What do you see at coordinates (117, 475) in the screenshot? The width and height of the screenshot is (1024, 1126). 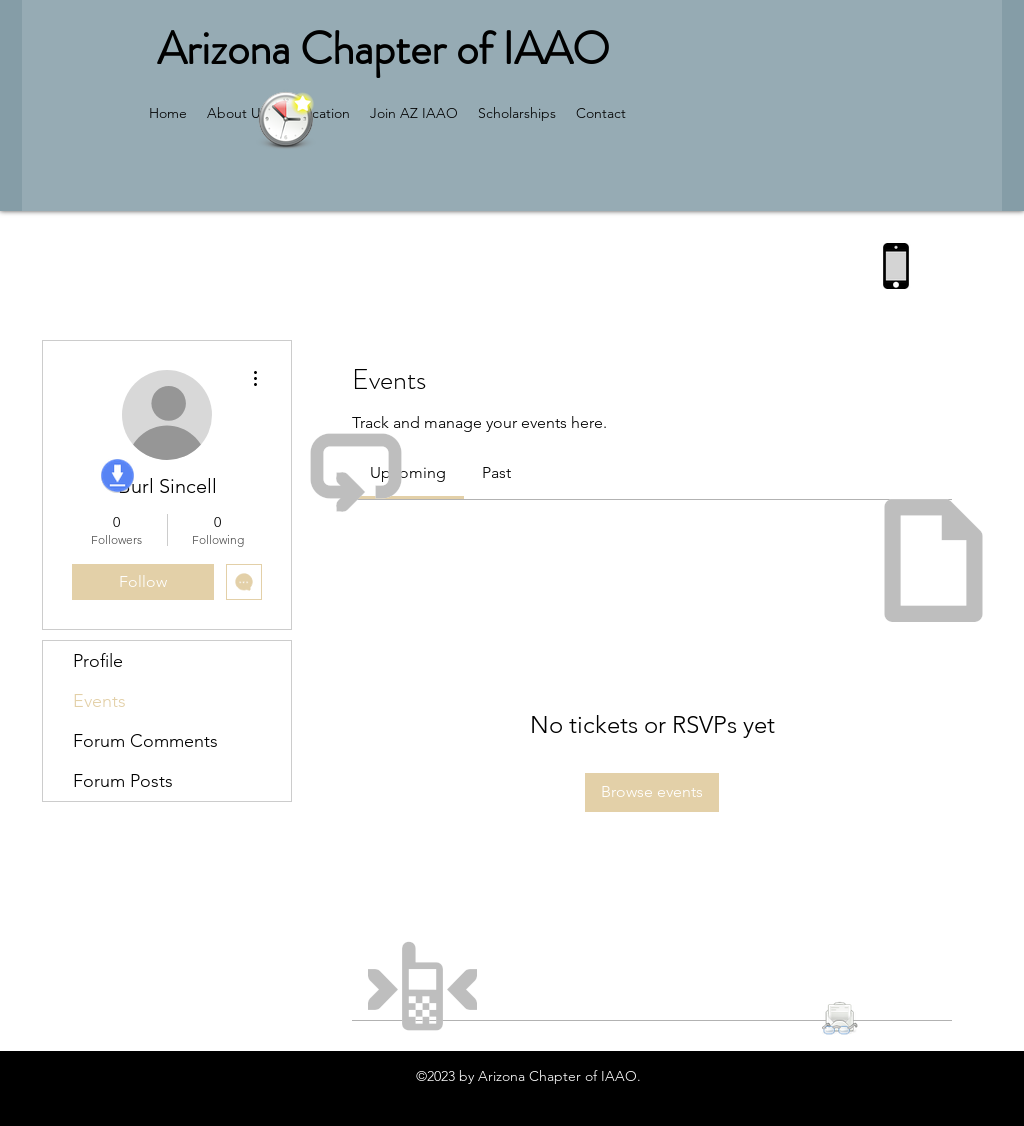 I see `access your downloads folder` at bounding box center [117, 475].